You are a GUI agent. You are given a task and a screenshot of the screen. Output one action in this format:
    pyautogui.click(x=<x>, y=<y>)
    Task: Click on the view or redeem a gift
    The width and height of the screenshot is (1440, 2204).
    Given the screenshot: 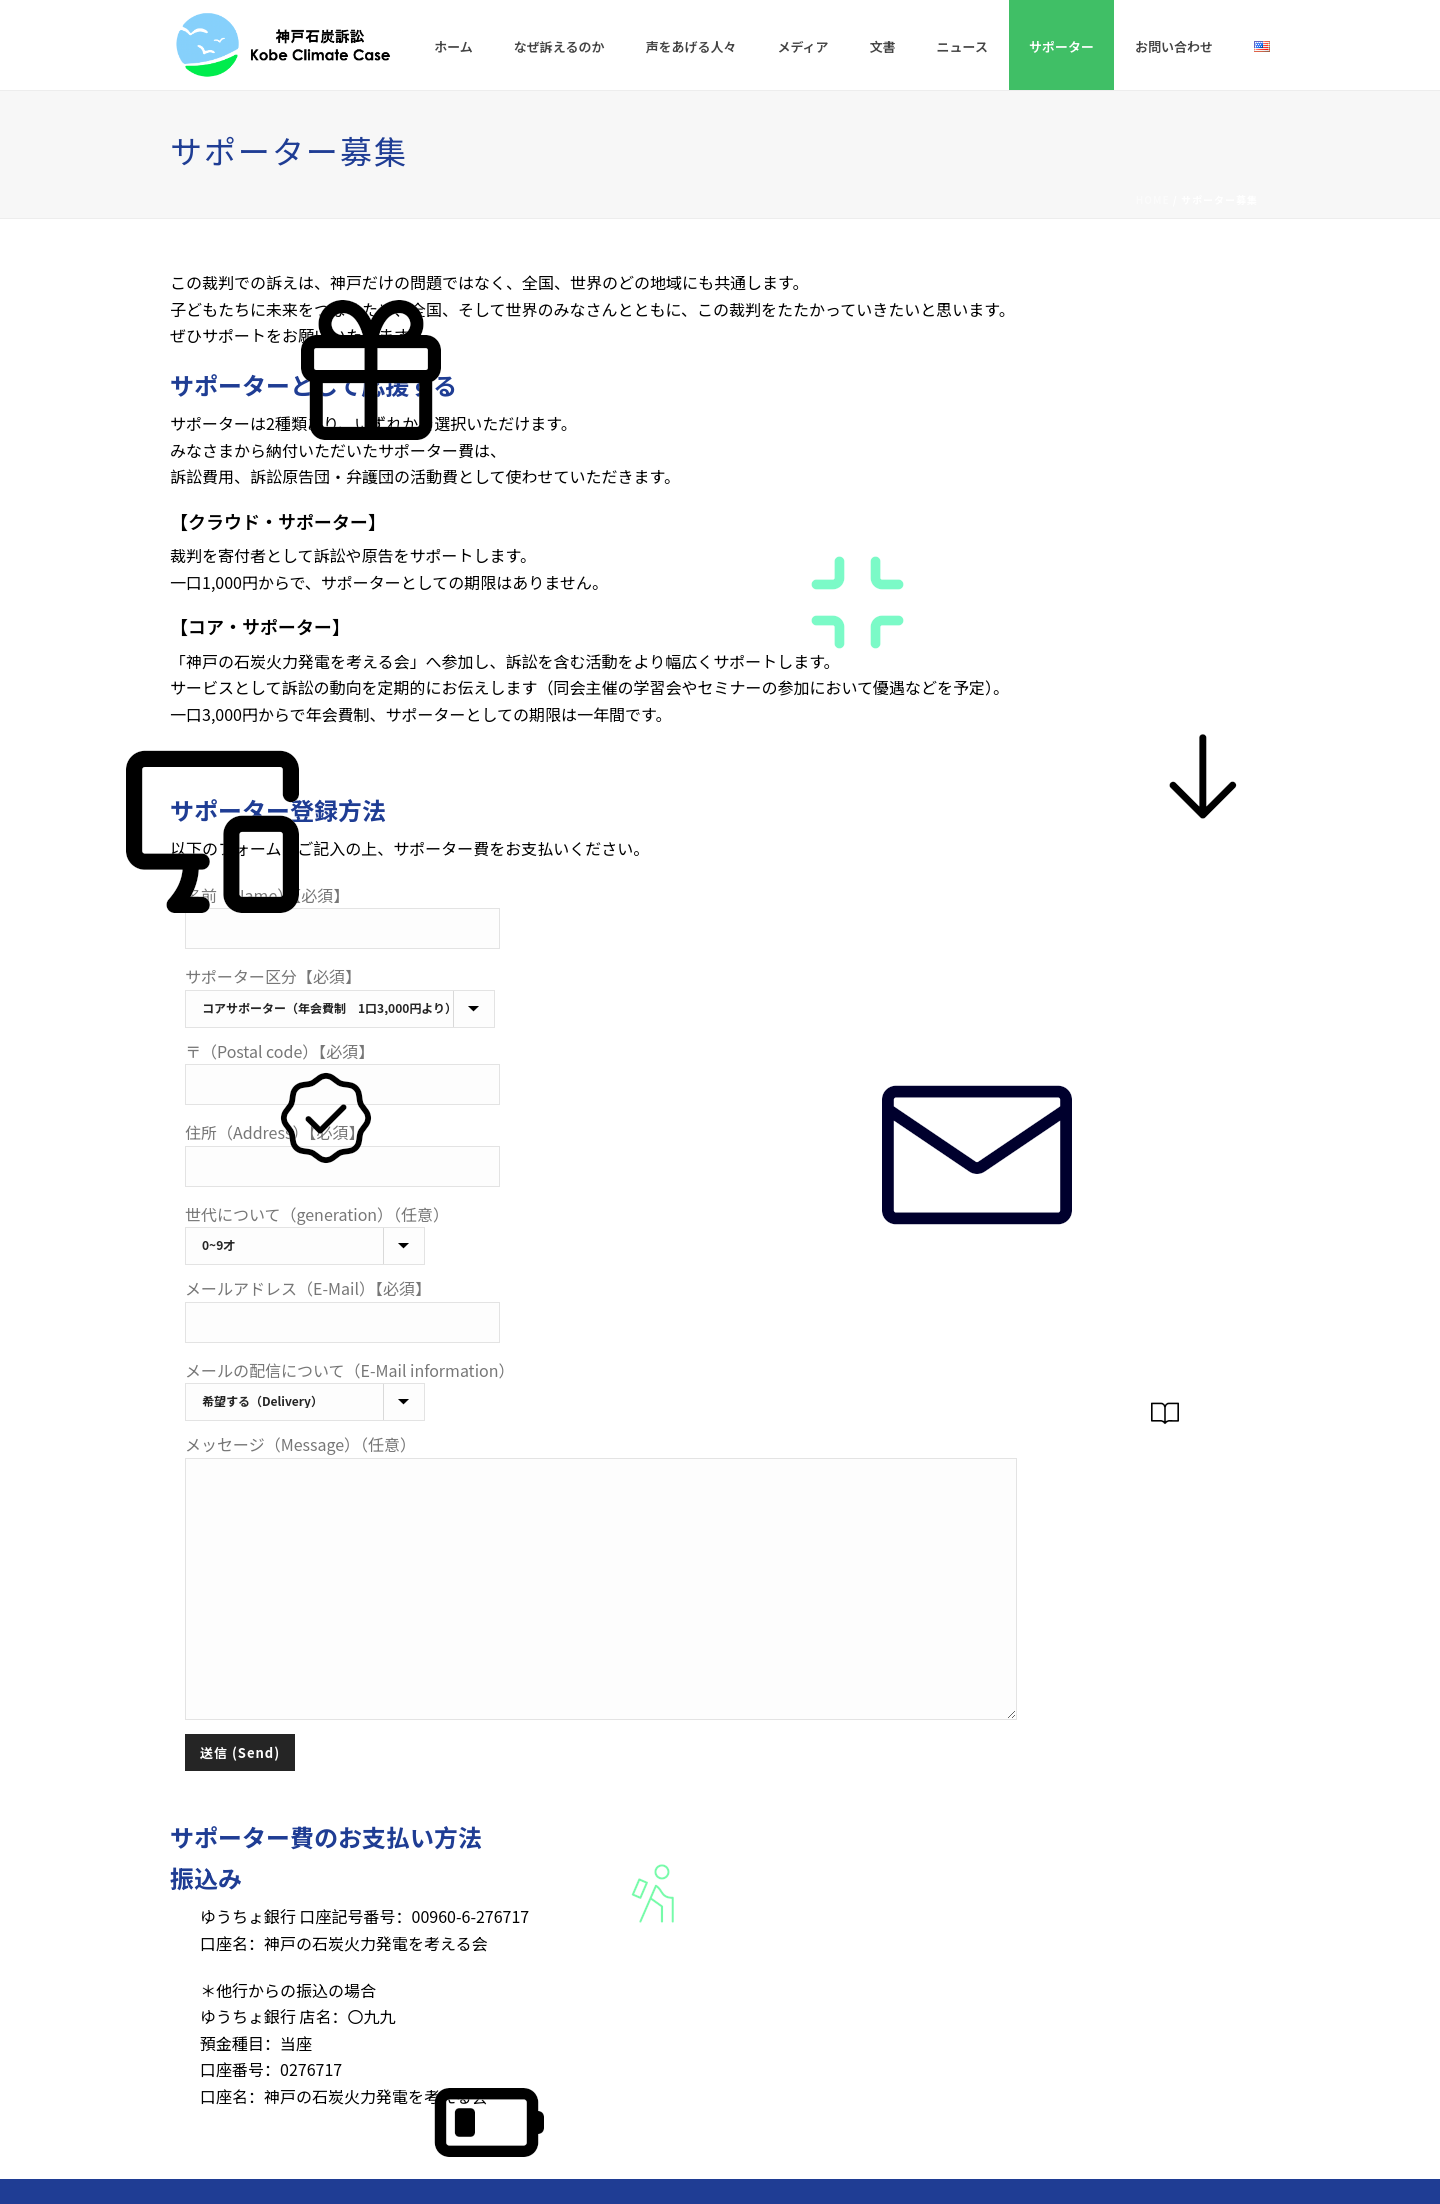 What is the action you would take?
    pyautogui.click(x=371, y=370)
    